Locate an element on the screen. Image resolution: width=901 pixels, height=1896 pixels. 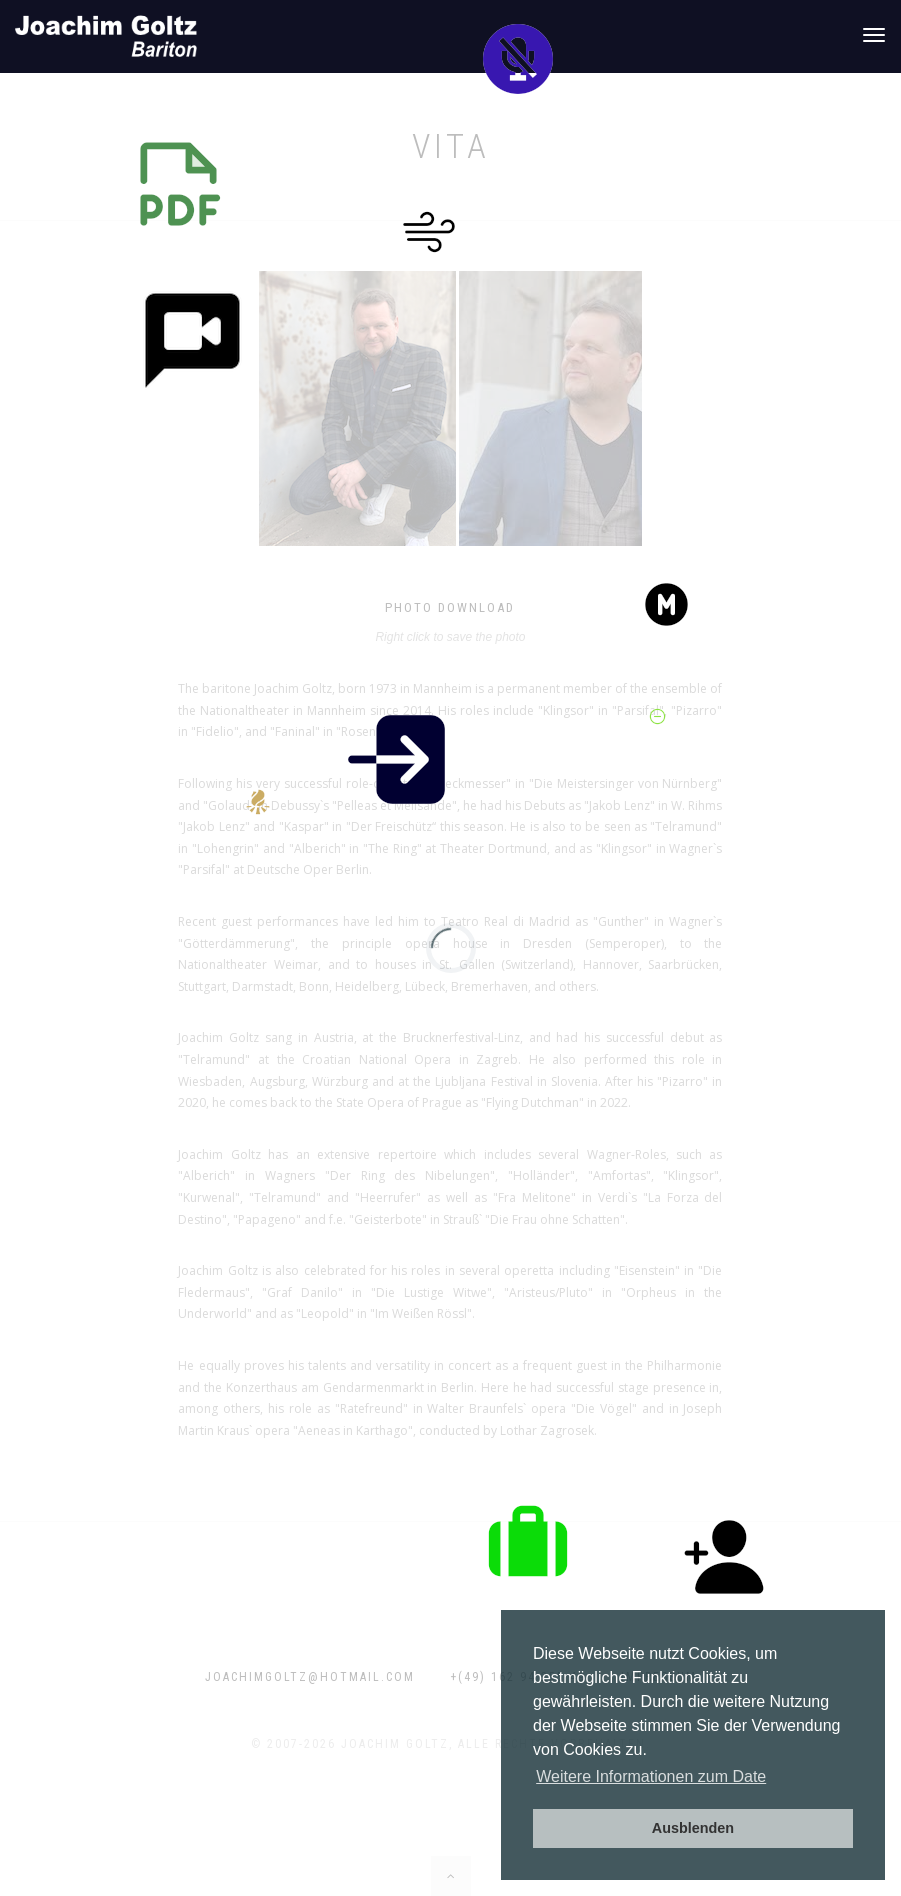
access camping or outdoor activity features is located at coordinates (258, 802).